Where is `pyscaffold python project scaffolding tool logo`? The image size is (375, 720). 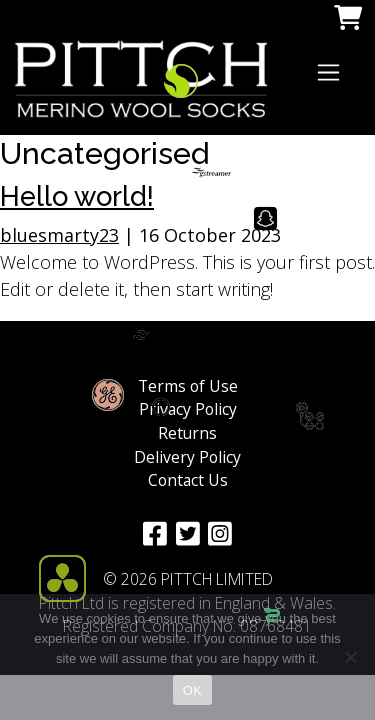
pyscaffold python project scaffolding tool logo is located at coordinates (272, 615).